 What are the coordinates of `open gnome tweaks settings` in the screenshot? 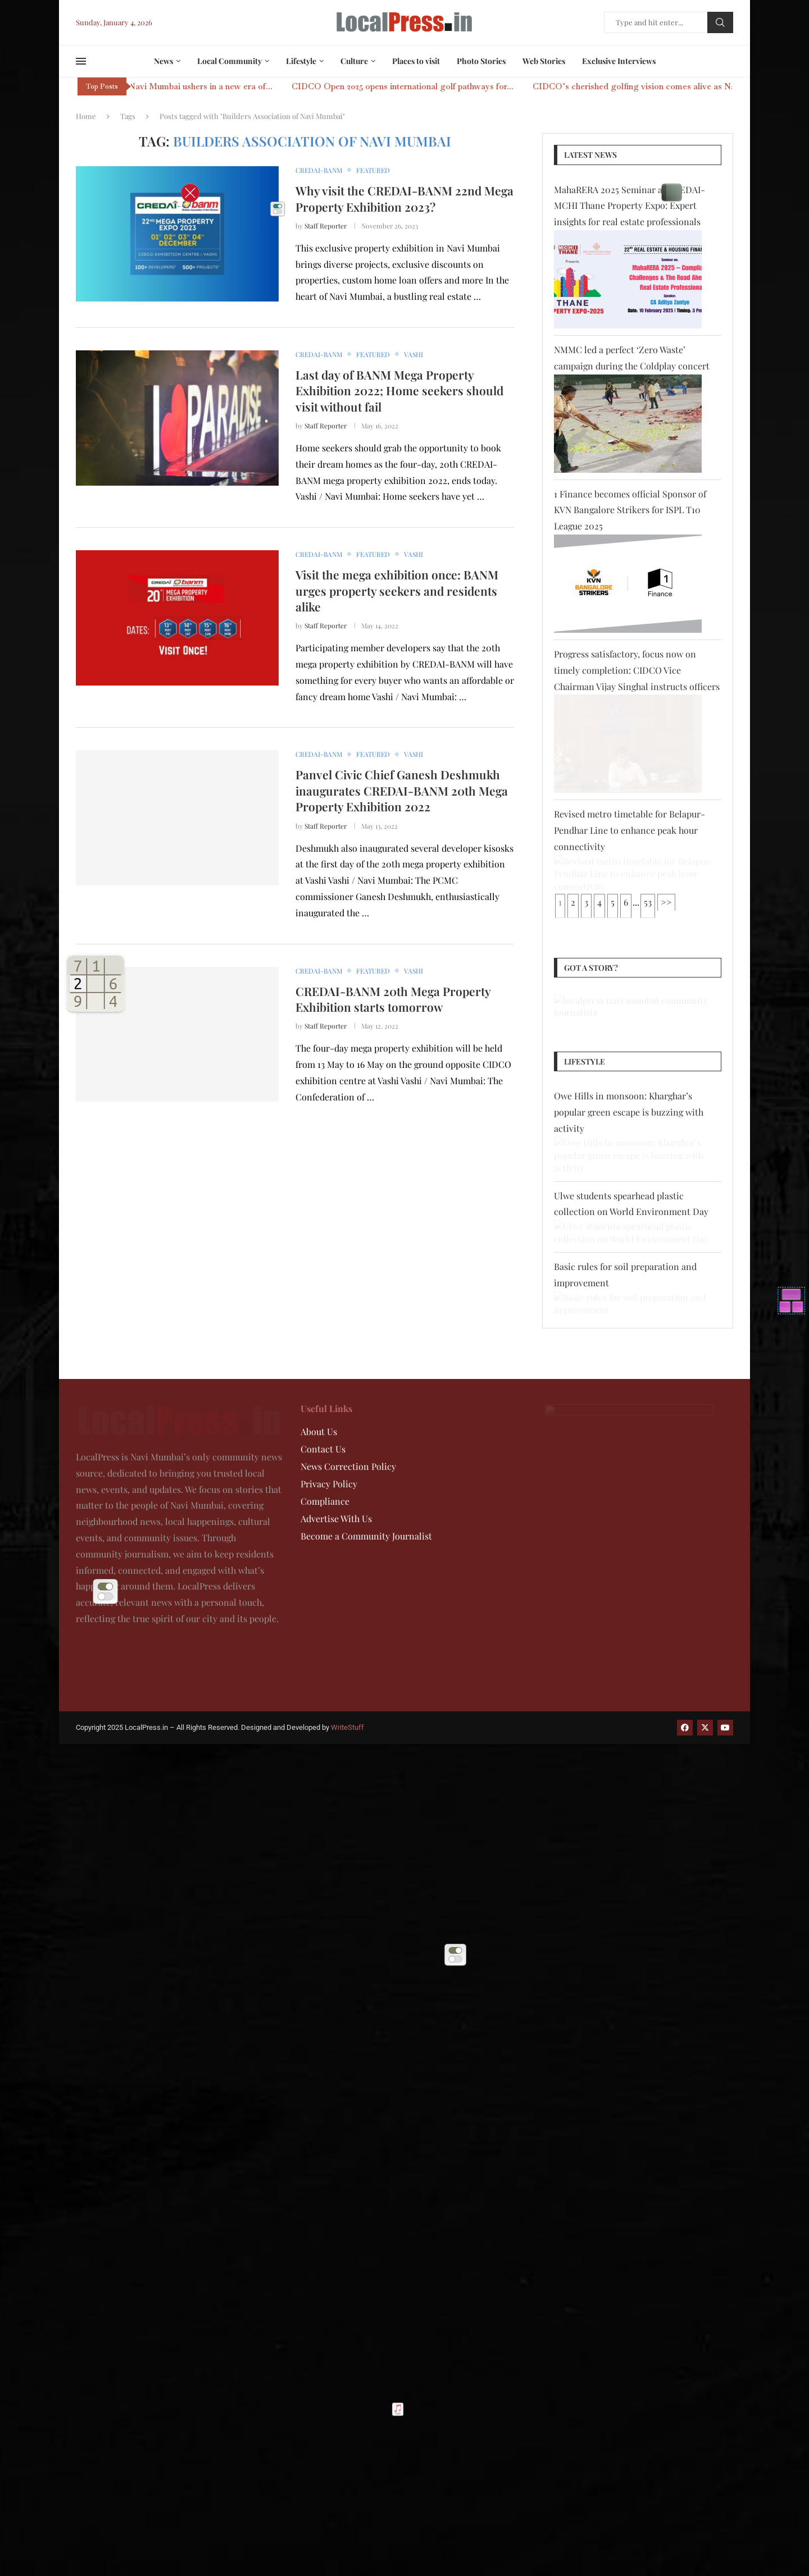 It's located at (105, 1591).